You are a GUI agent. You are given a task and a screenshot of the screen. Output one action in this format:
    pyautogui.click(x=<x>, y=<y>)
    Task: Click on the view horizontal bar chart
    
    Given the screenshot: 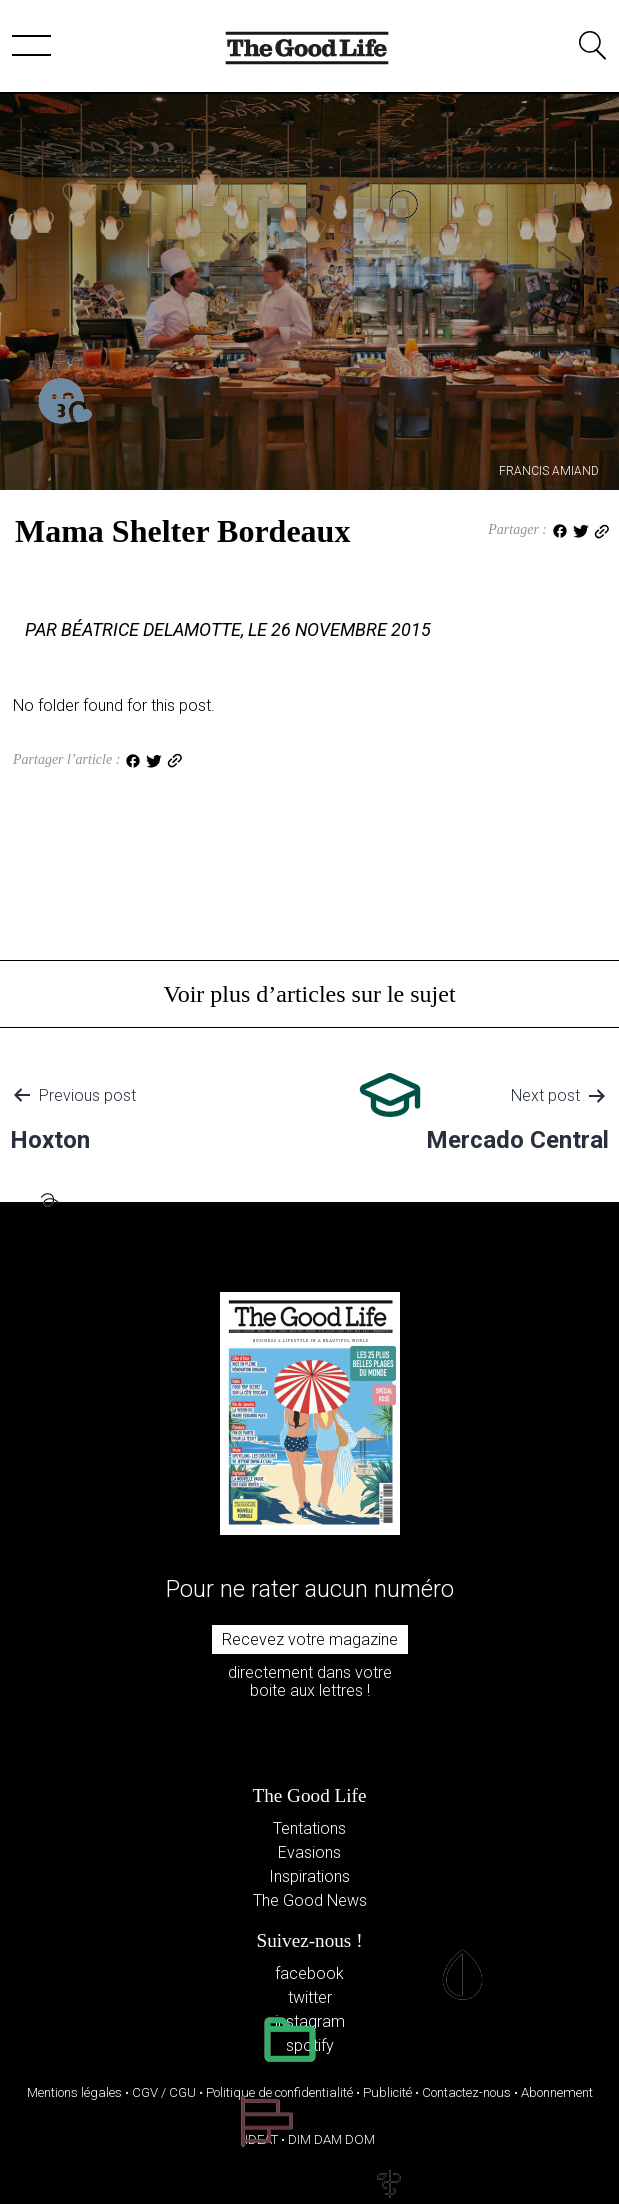 What is the action you would take?
    pyautogui.click(x=265, y=2121)
    